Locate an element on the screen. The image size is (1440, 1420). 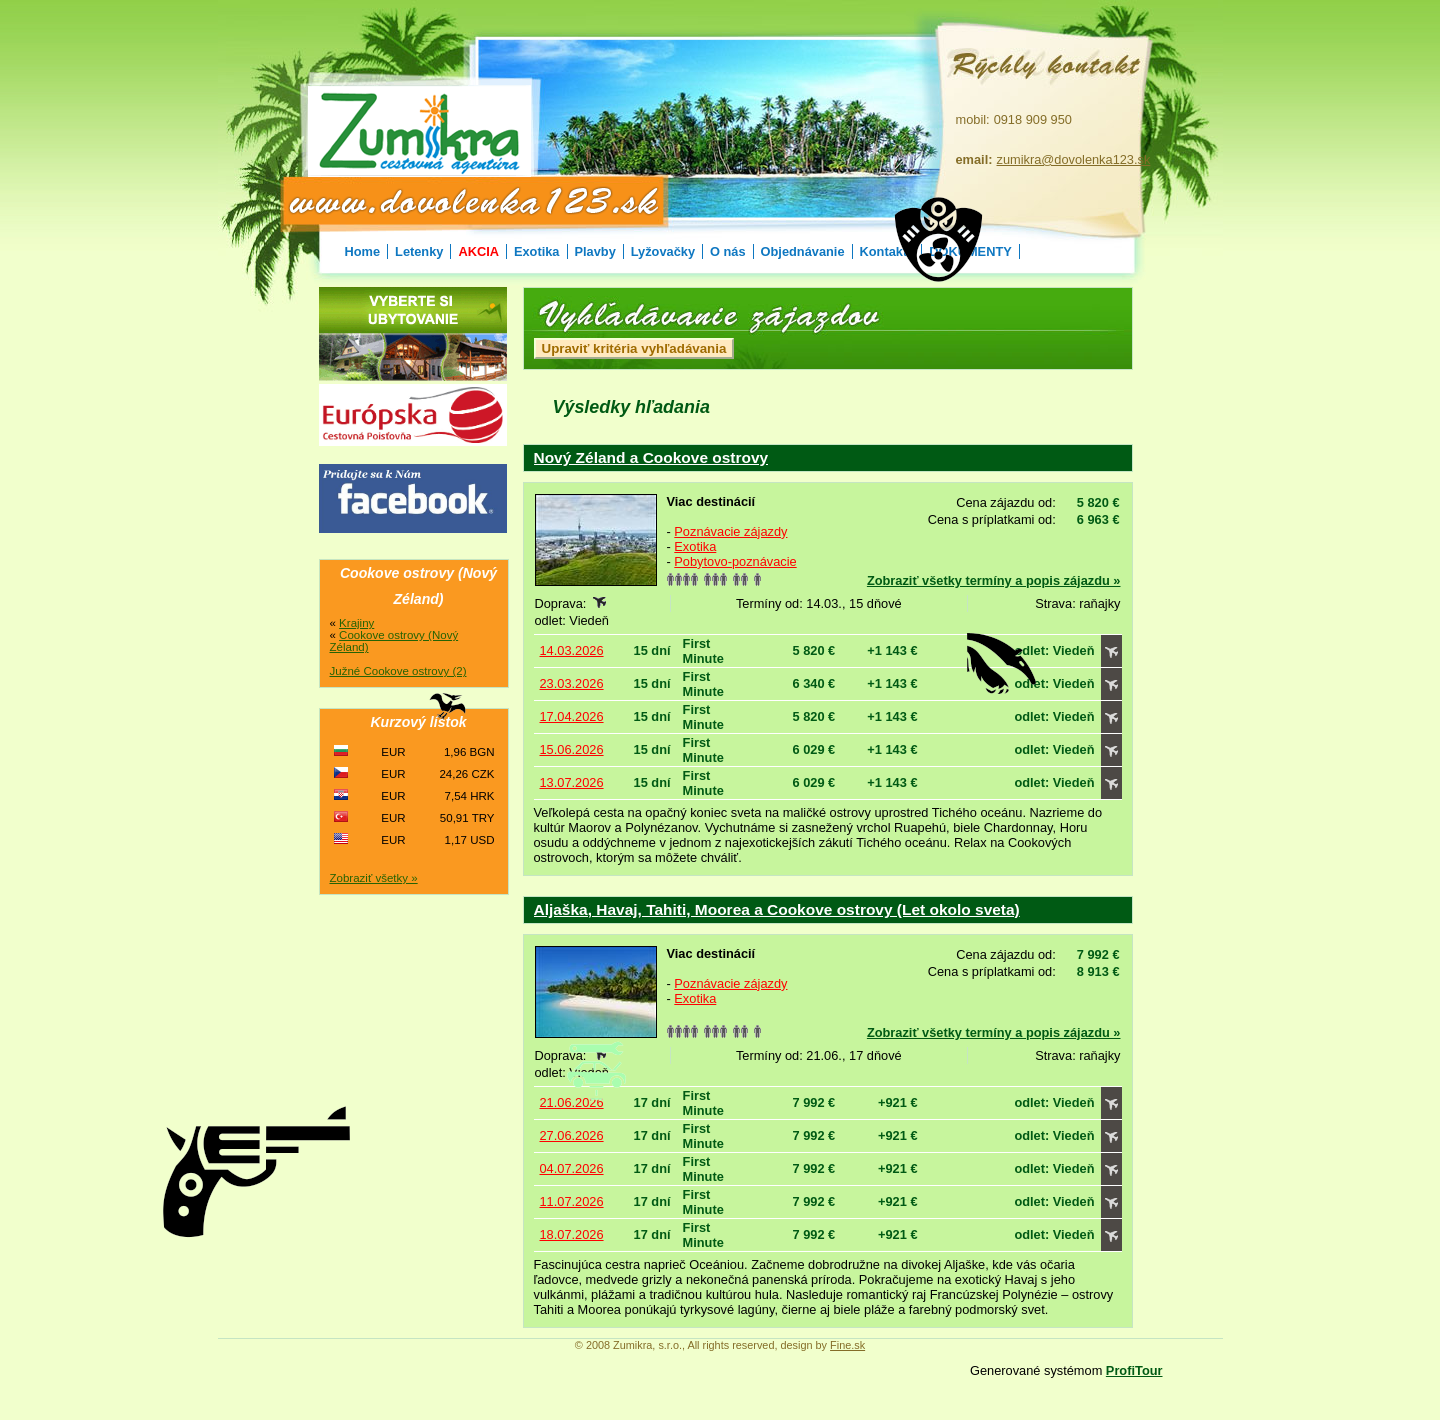
access weapons inventory in a game is located at coordinates (257, 1158).